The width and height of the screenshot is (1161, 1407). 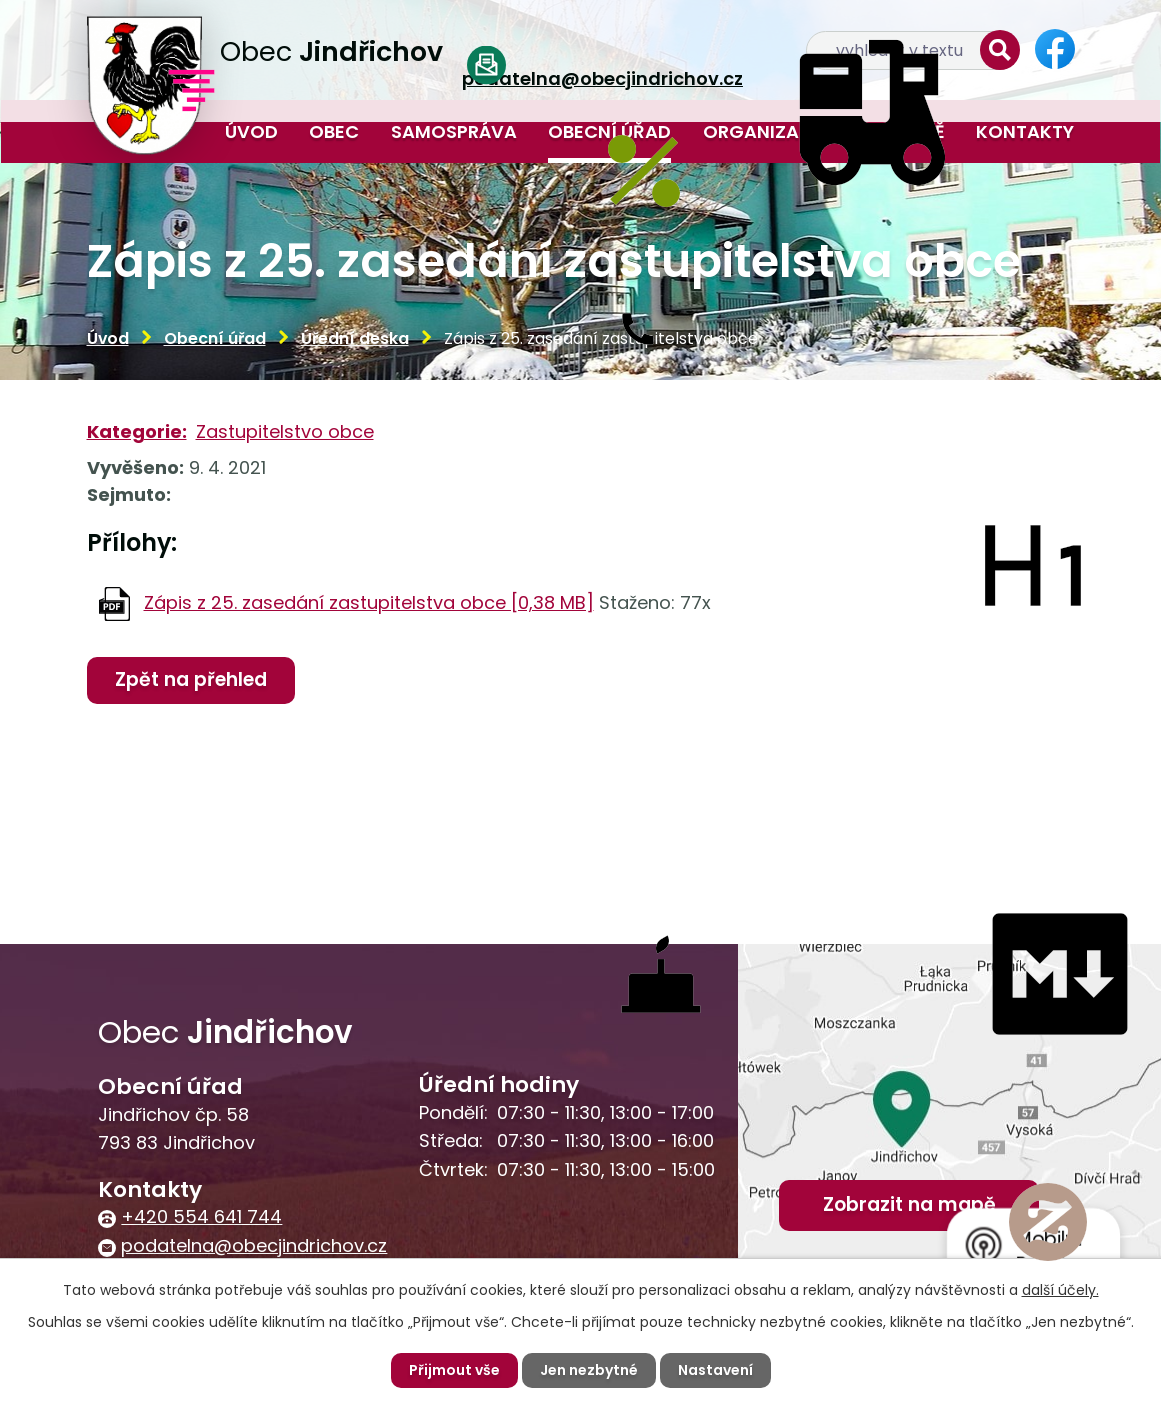 What do you see at coordinates (869, 116) in the screenshot?
I see `order food for delivery or pickup` at bounding box center [869, 116].